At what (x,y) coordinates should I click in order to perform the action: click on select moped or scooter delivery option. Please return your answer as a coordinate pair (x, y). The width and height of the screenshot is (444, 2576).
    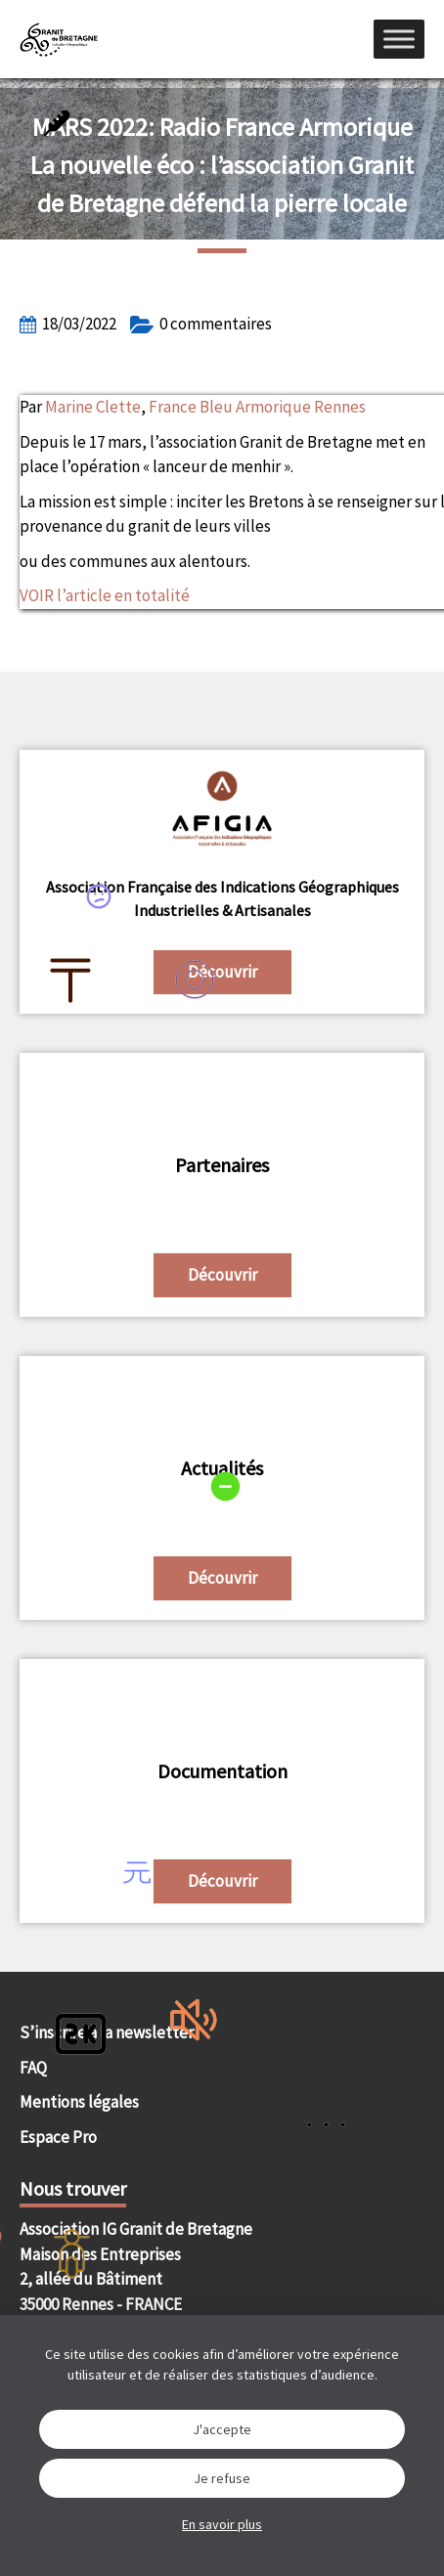
    Looking at the image, I should click on (71, 2253).